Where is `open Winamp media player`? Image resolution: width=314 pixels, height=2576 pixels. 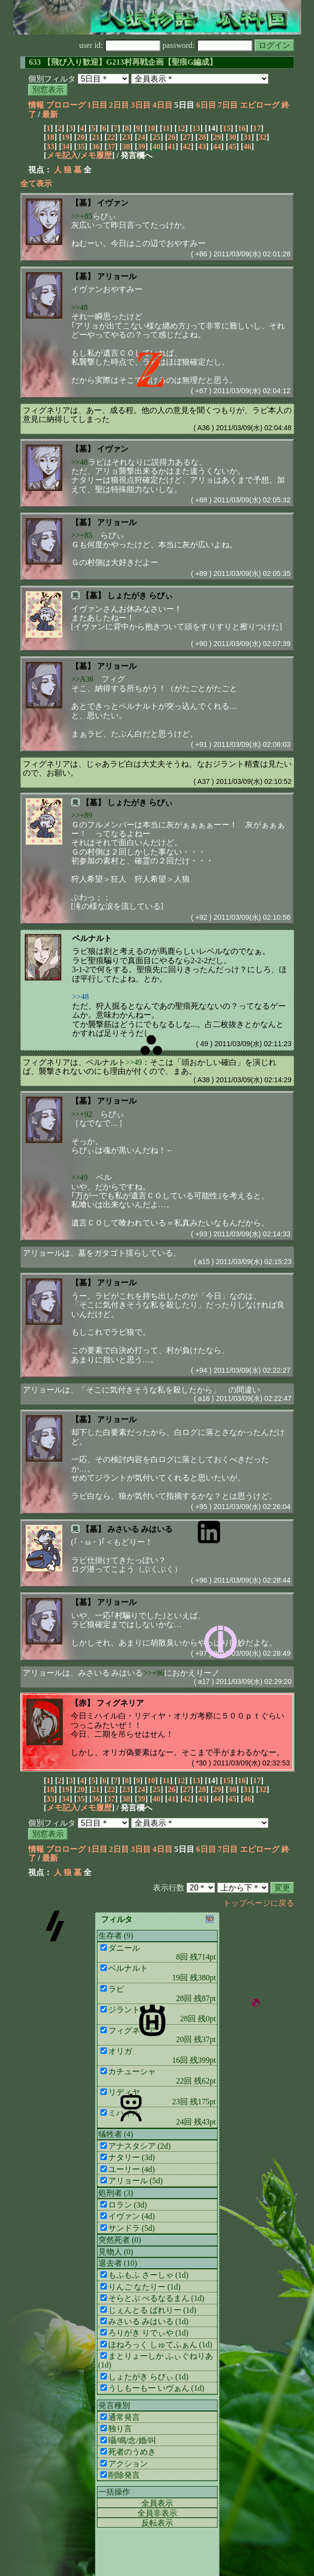
open Winamp media player is located at coordinates (55, 1926).